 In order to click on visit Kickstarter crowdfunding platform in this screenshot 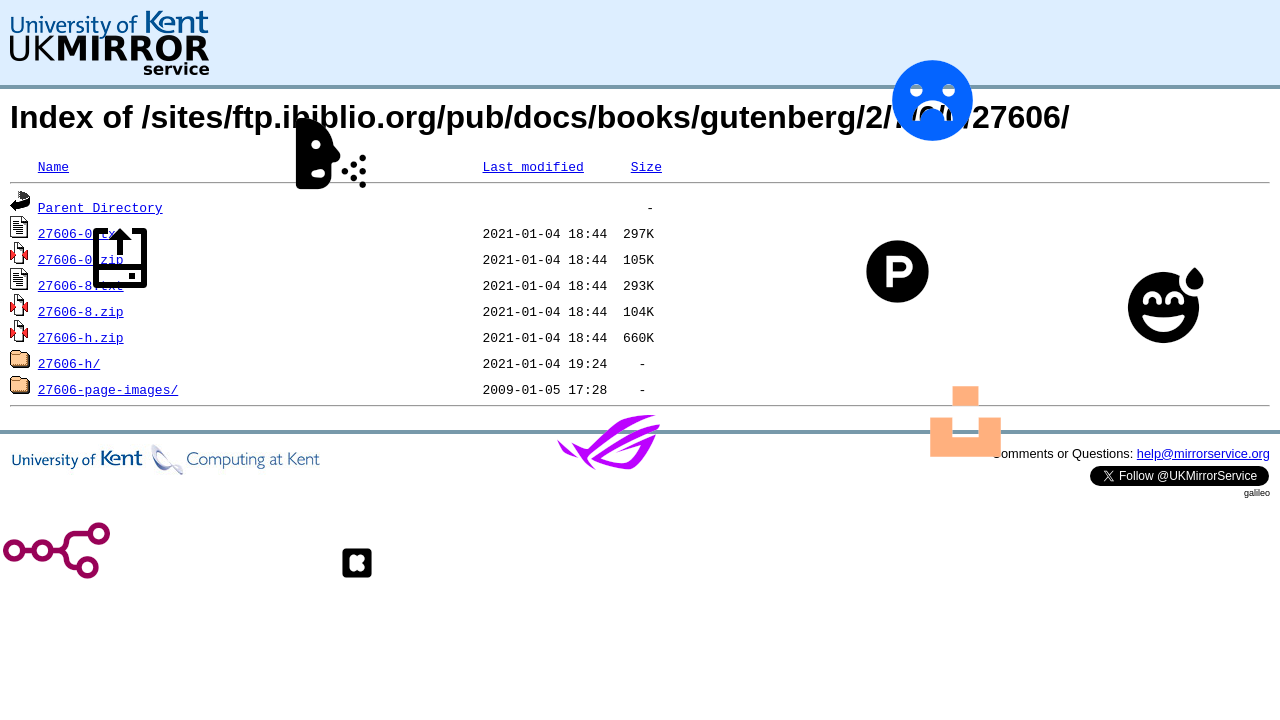, I will do `click(357, 563)`.